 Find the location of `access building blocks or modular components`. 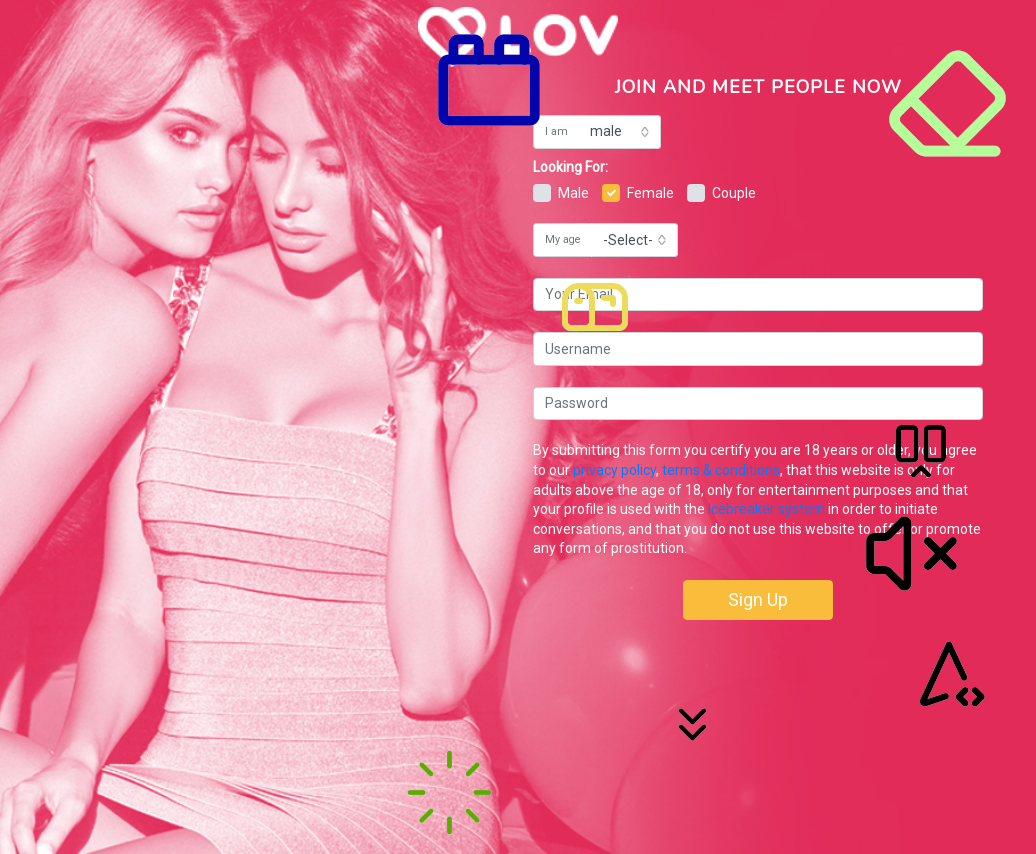

access building blocks or modular components is located at coordinates (489, 80).